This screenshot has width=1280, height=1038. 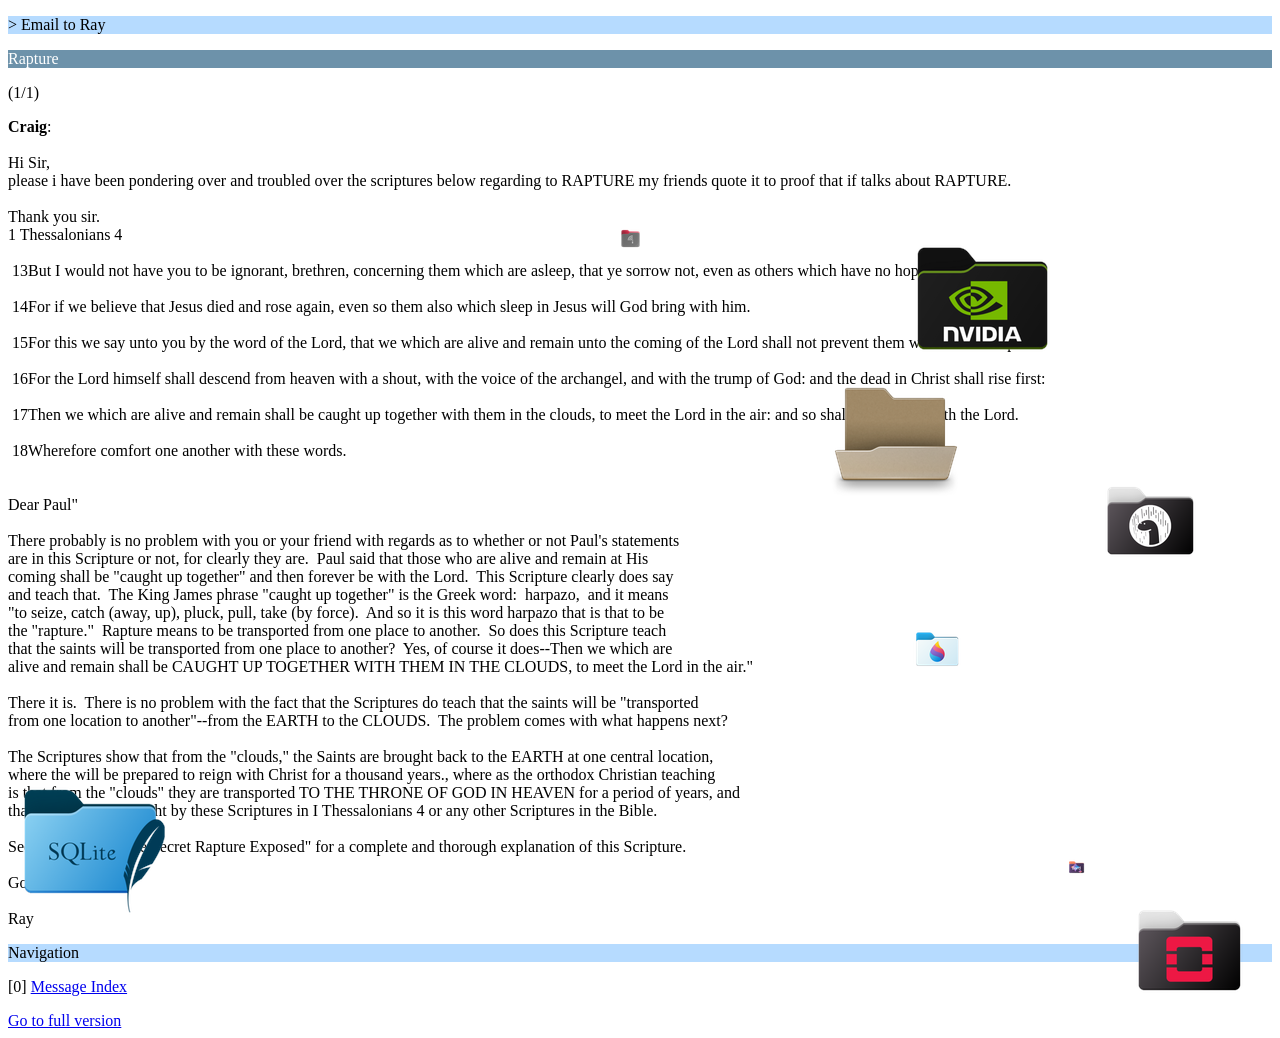 What do you see at coordinates (90, 845) in the screenshot?
I see `open folder containing SQLite database files` at bounding box center [90, 845].